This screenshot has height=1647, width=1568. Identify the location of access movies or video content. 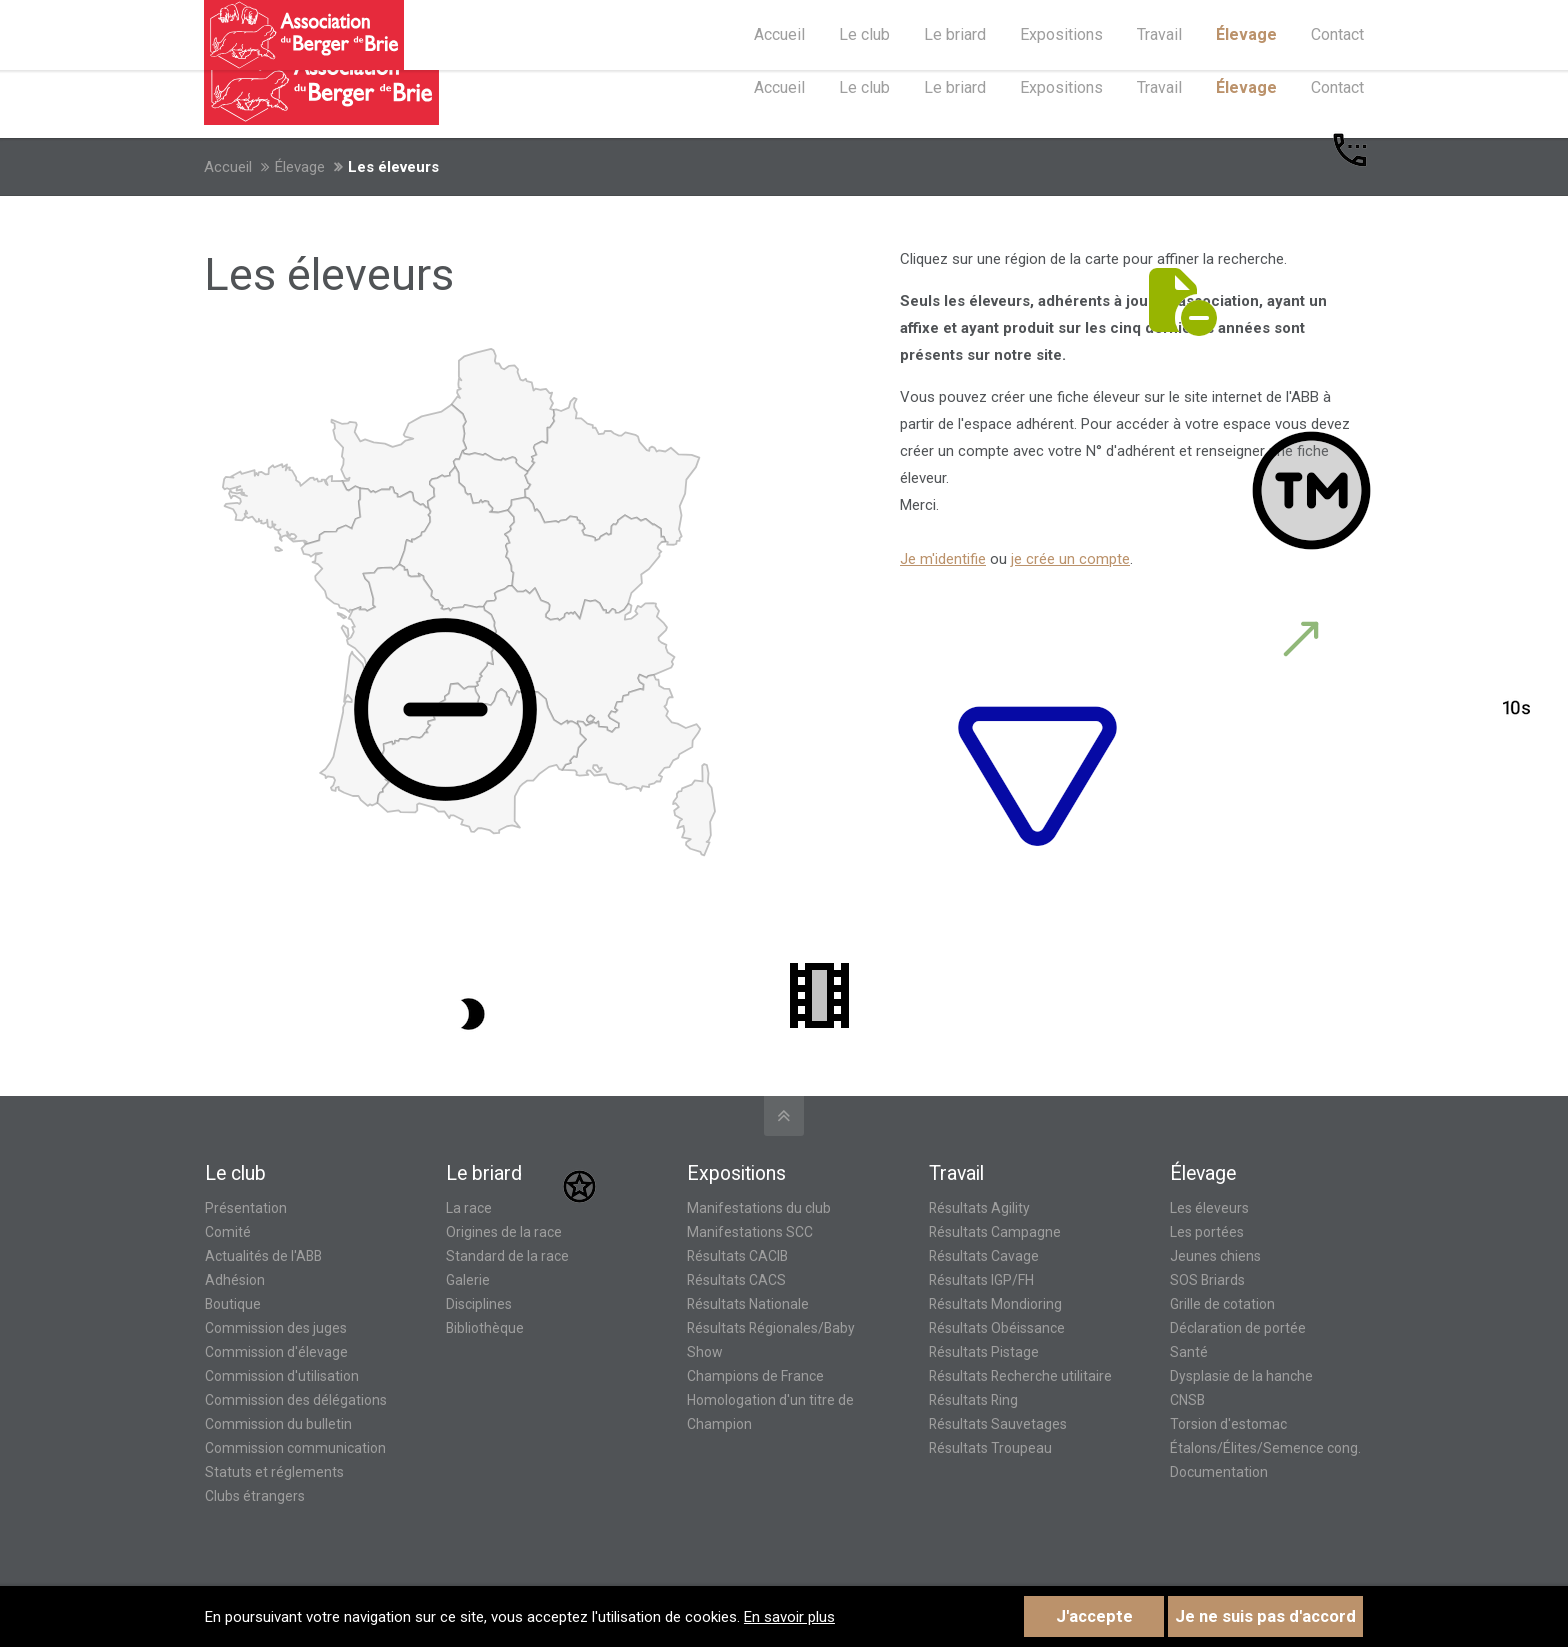
(819, 995).